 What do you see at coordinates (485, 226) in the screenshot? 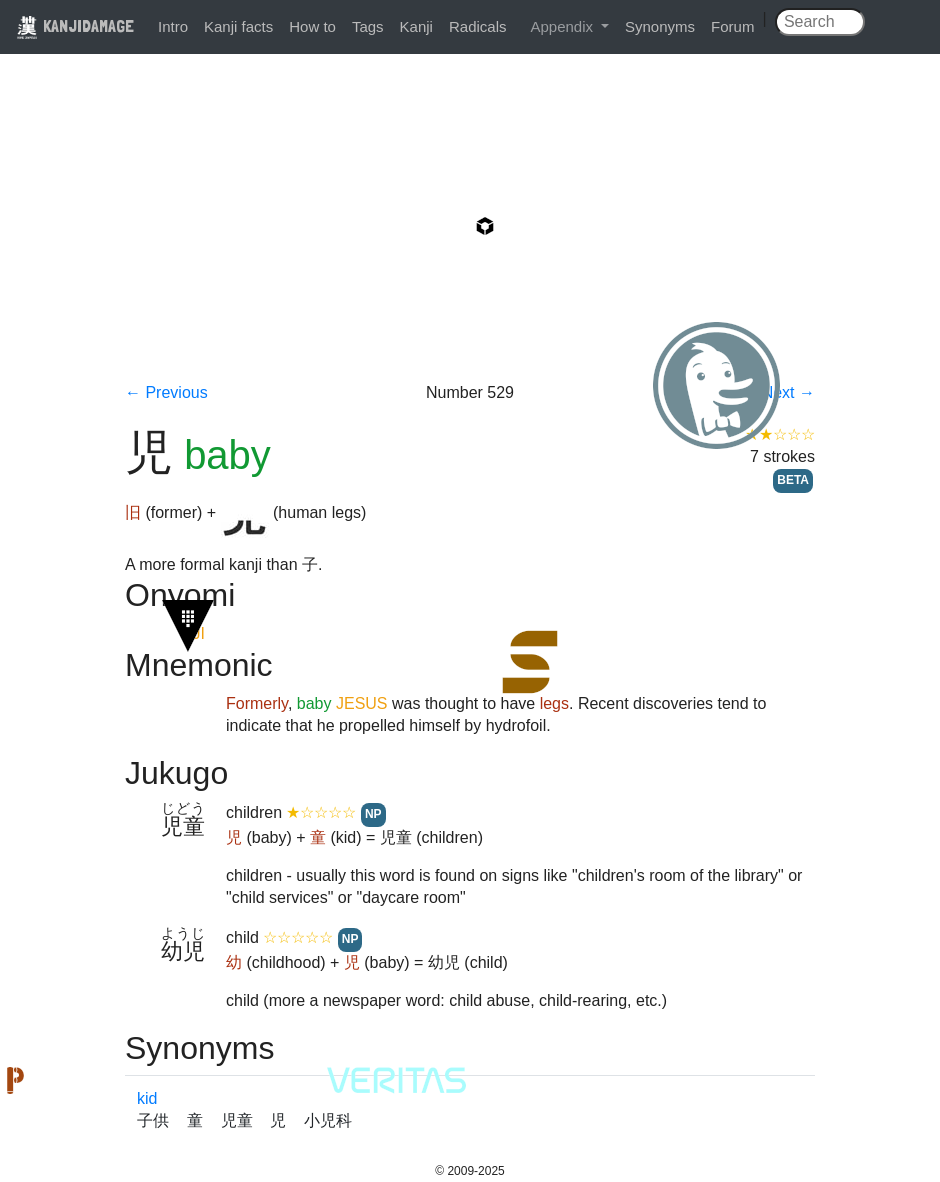
I see `visit builtbybit marketplace` at bounding box center [485, 226].